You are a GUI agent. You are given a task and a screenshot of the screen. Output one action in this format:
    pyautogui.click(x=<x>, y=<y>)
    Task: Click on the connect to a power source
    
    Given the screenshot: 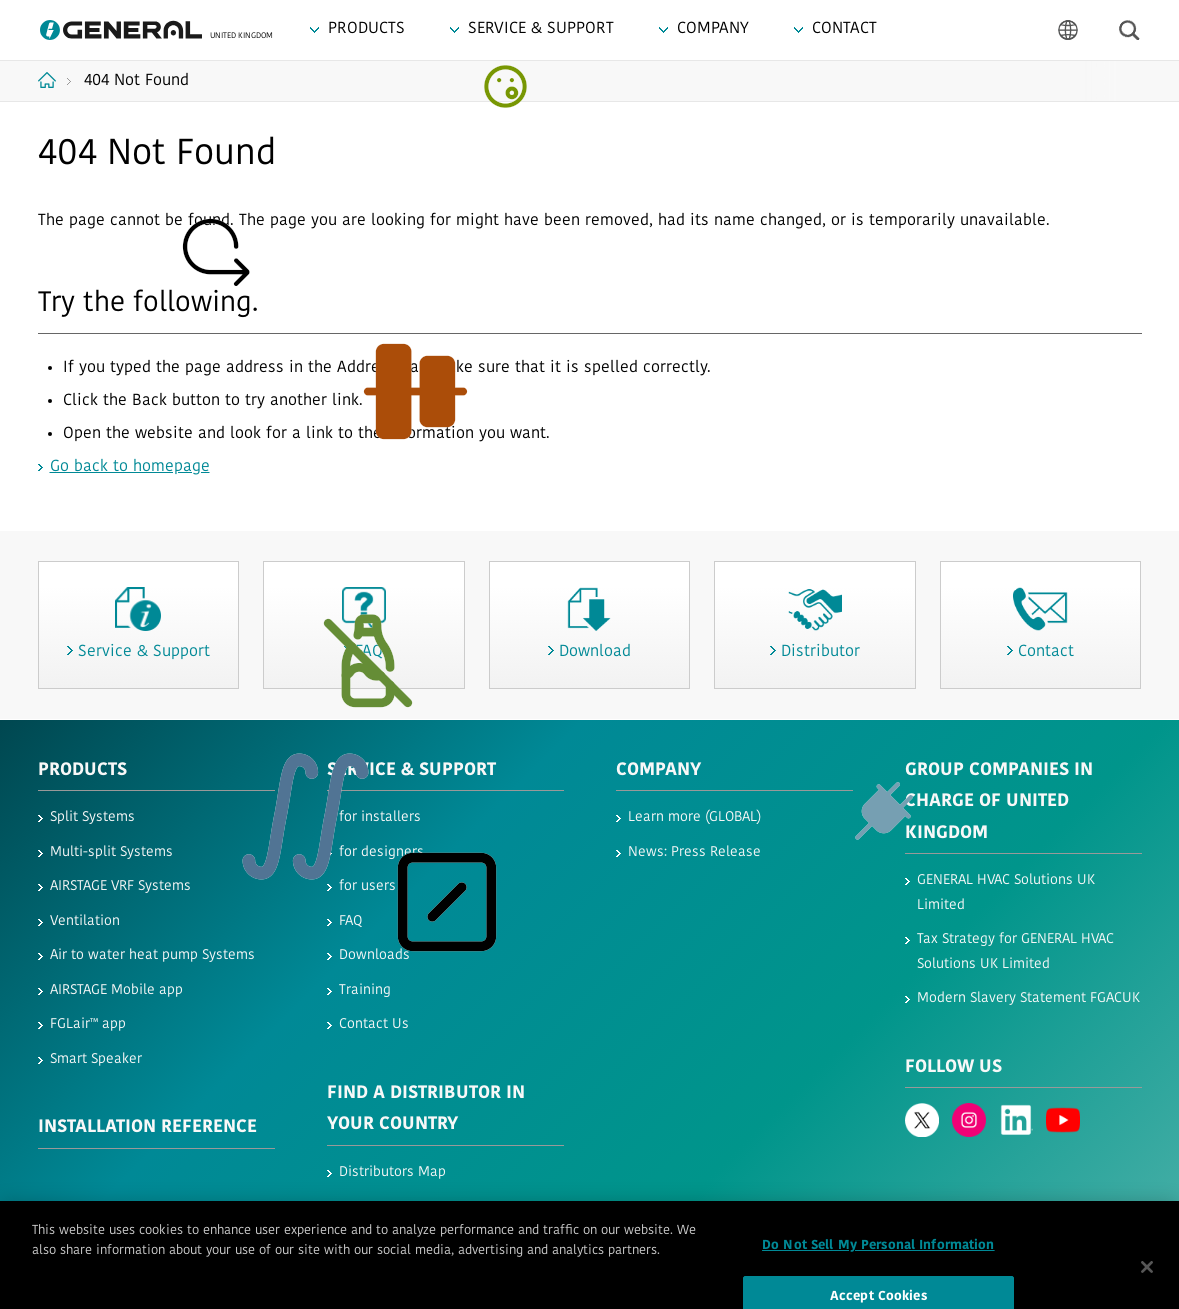 What is the action you would take?
    pyautogui.click(x=883, y=812)
    